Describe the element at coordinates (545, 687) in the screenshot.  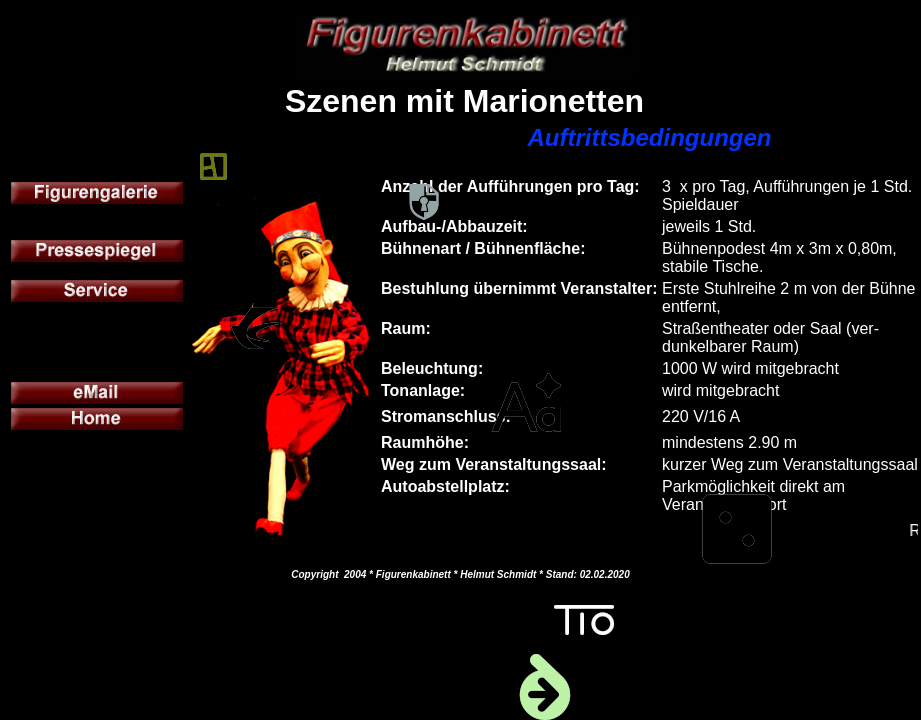
I see `doctrine PHP database library logo` at that location.